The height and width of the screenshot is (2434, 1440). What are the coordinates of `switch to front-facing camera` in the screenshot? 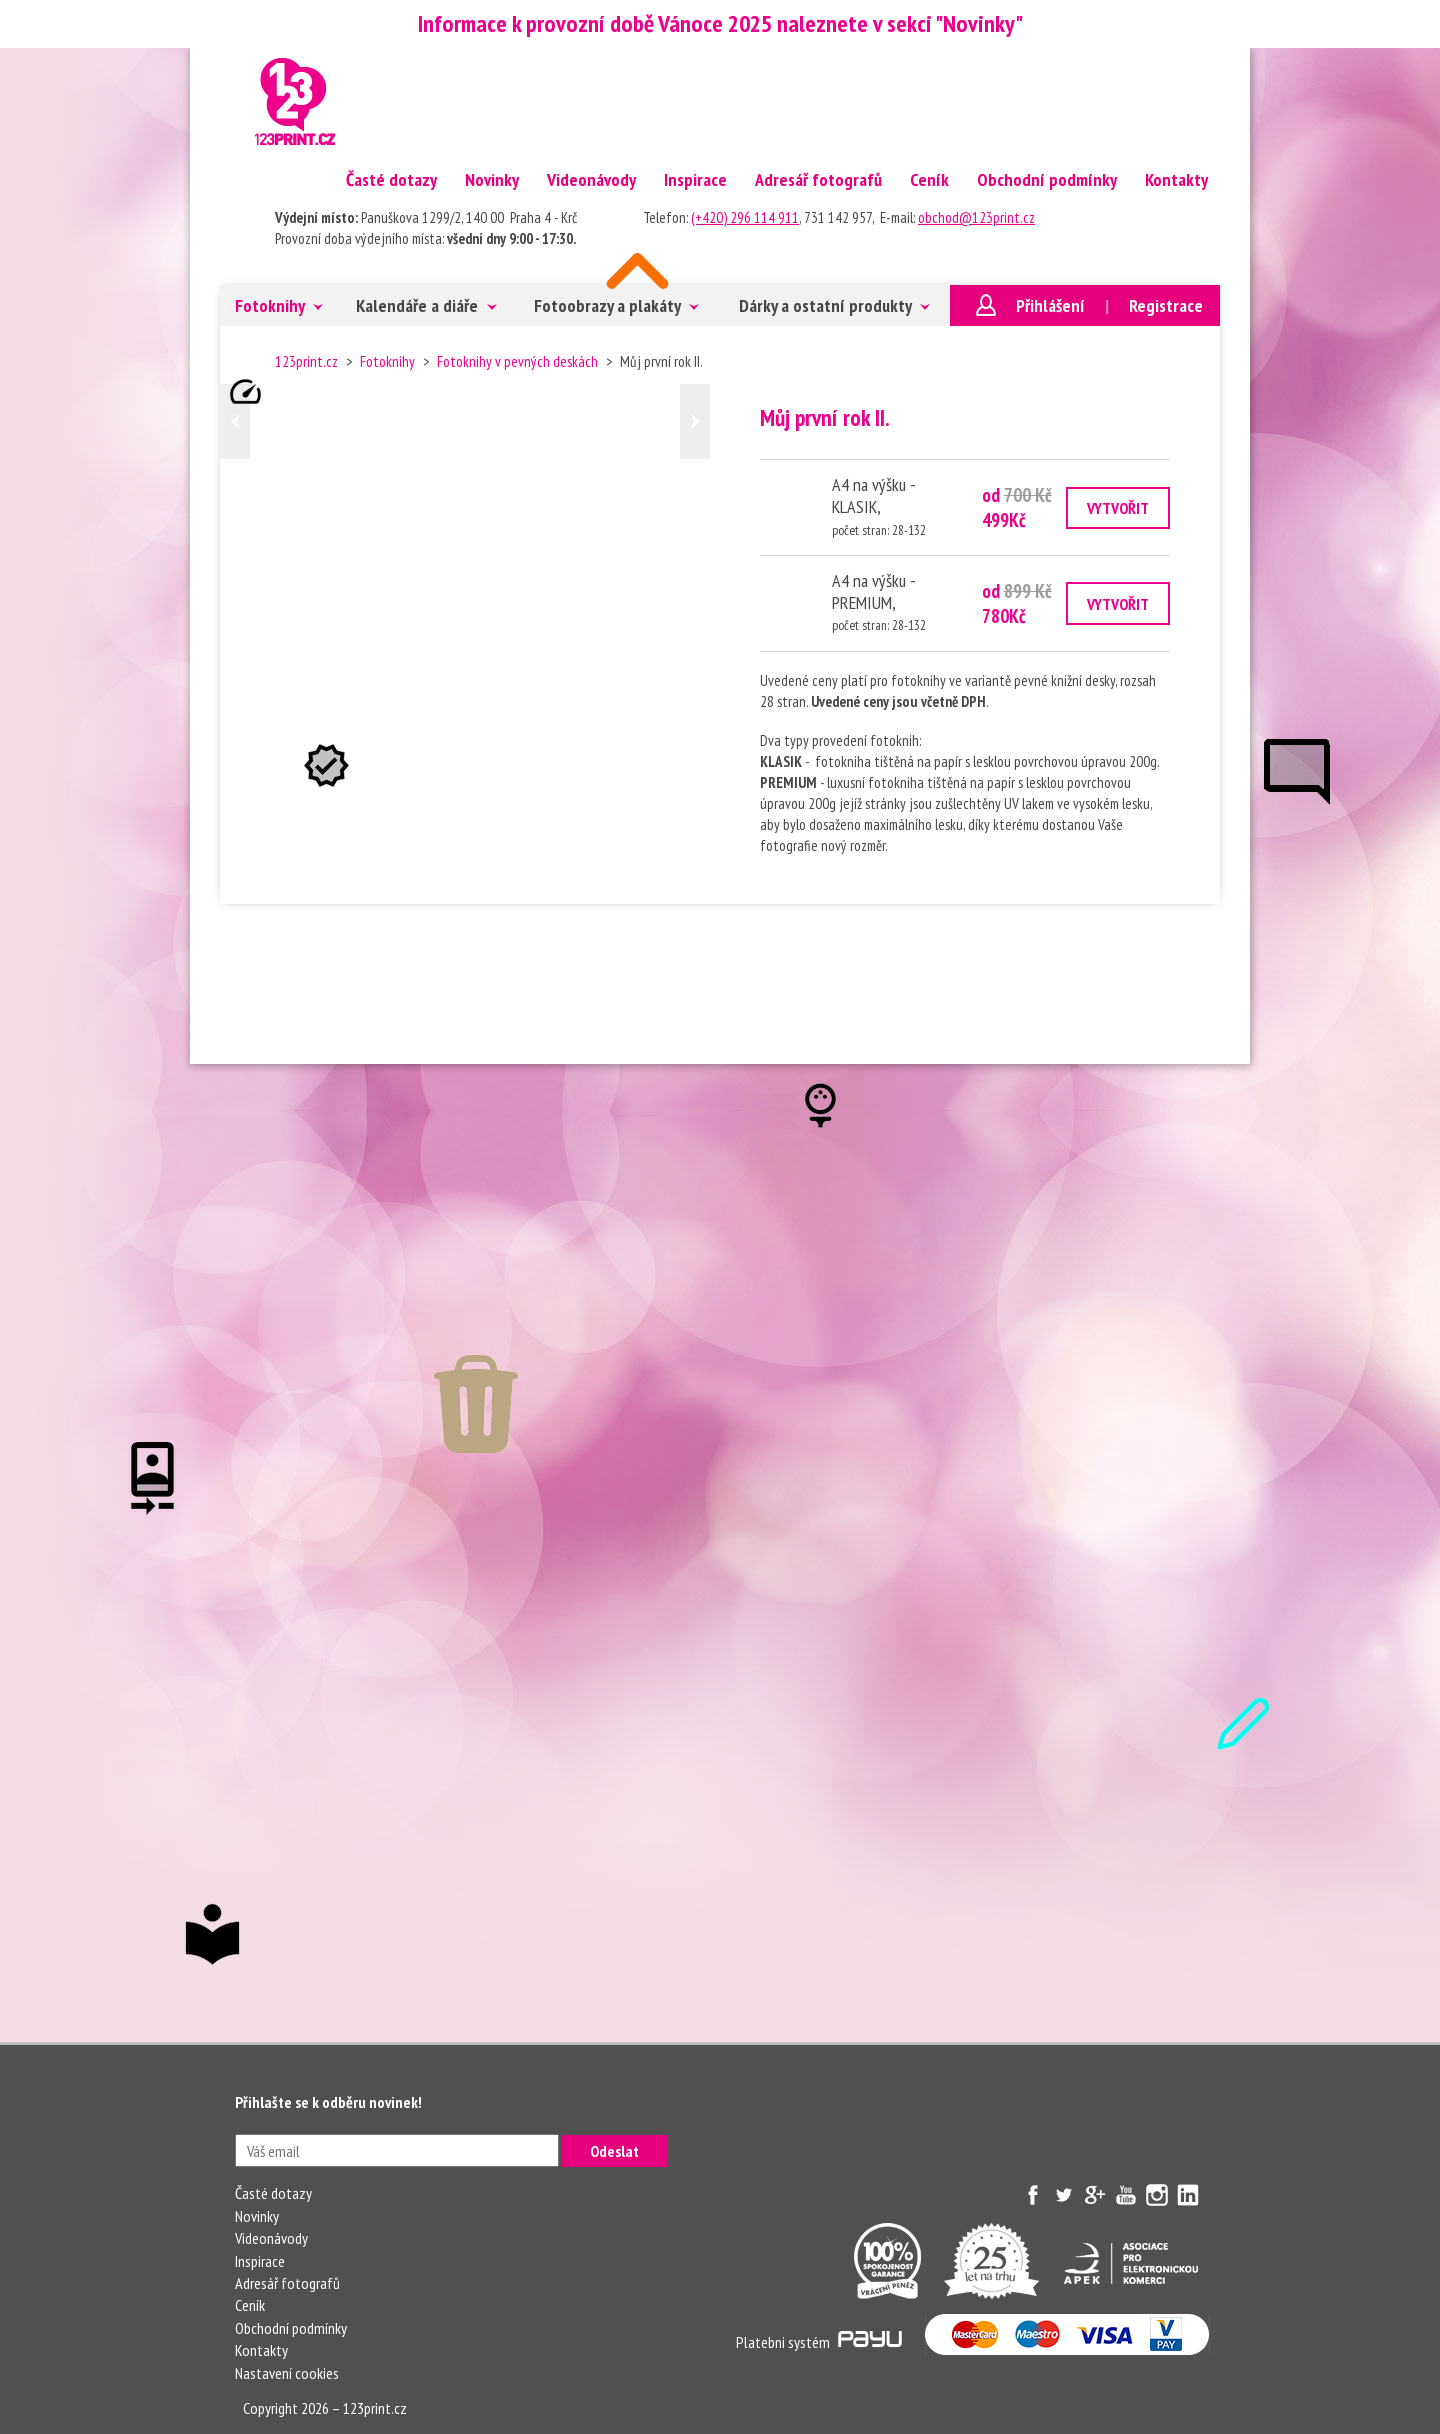 It's located at (152, 1478).